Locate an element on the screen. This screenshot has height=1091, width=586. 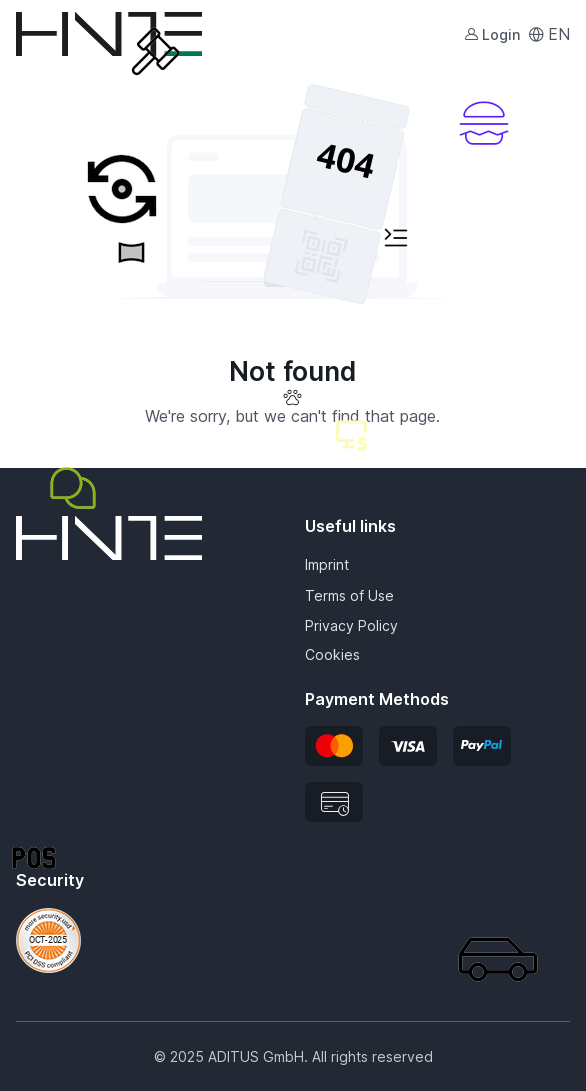
access pet-related features or settings is located at coordinates (292, 397).